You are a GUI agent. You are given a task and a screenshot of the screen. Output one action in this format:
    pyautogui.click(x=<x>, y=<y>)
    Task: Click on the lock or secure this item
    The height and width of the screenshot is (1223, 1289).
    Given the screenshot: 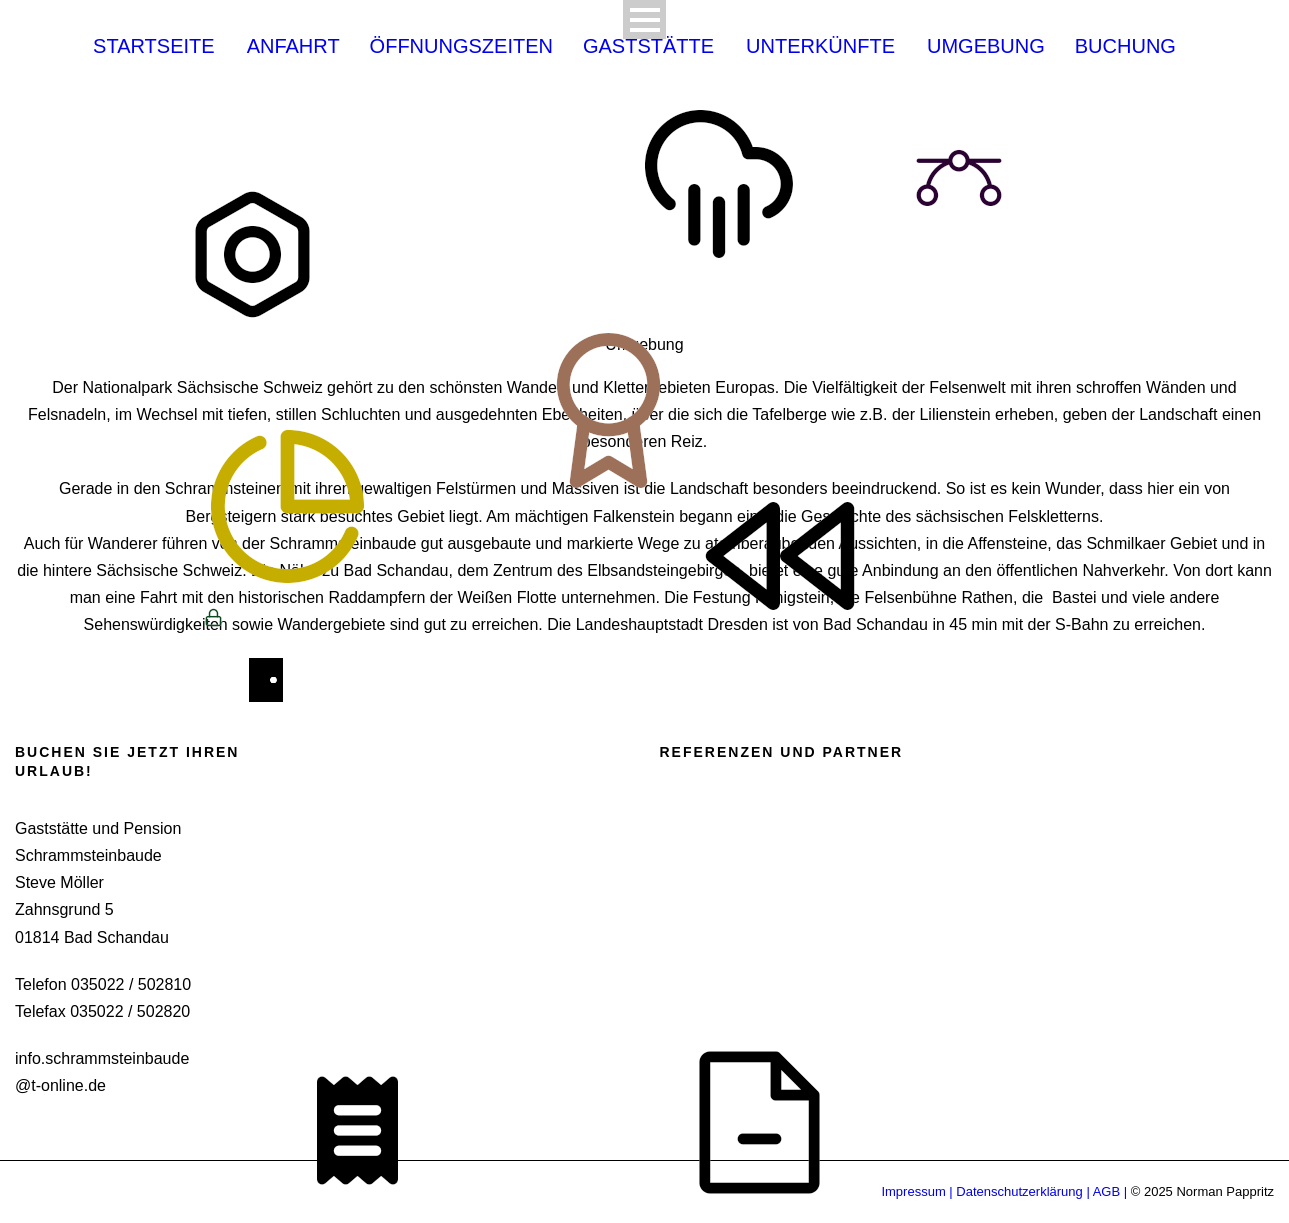 What is the action you would take?
    pyautogui.click(x=213, y=617)
    